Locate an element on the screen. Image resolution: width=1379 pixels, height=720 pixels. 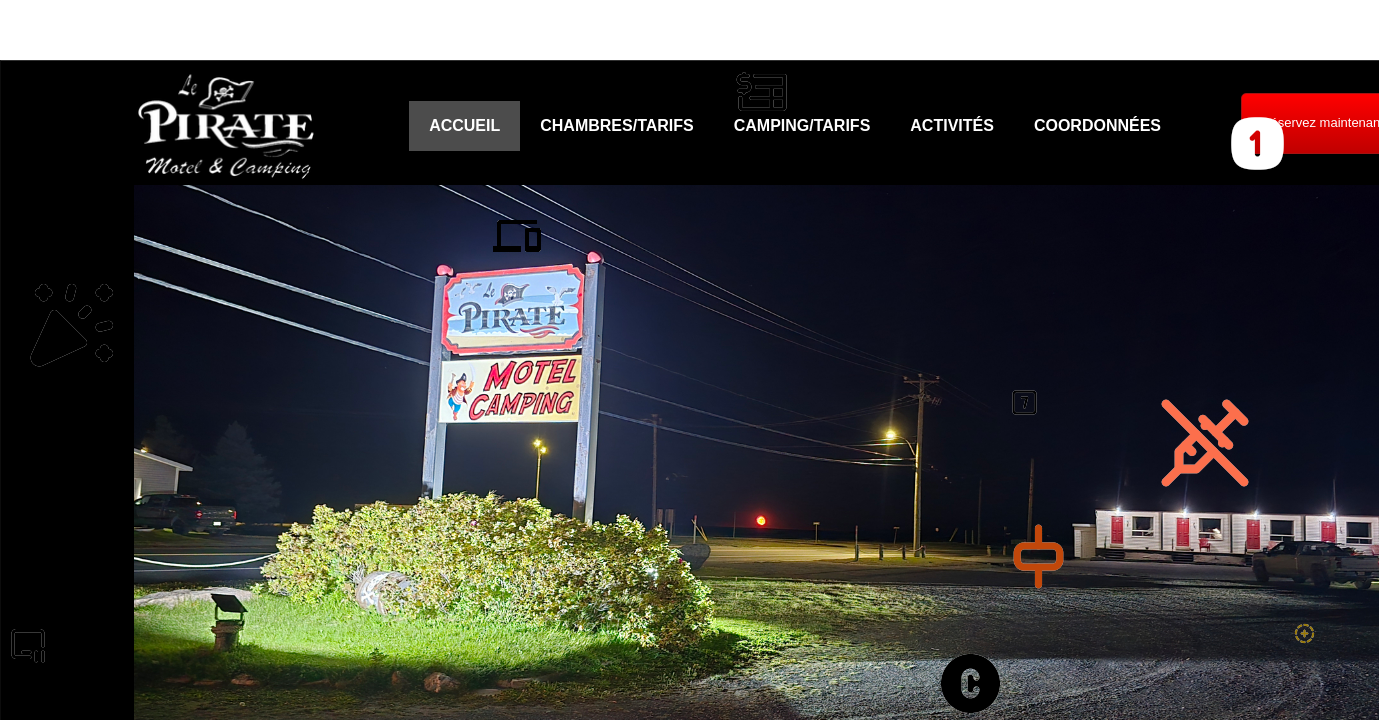
link or sync devices together is located at coordinates (517, 236).